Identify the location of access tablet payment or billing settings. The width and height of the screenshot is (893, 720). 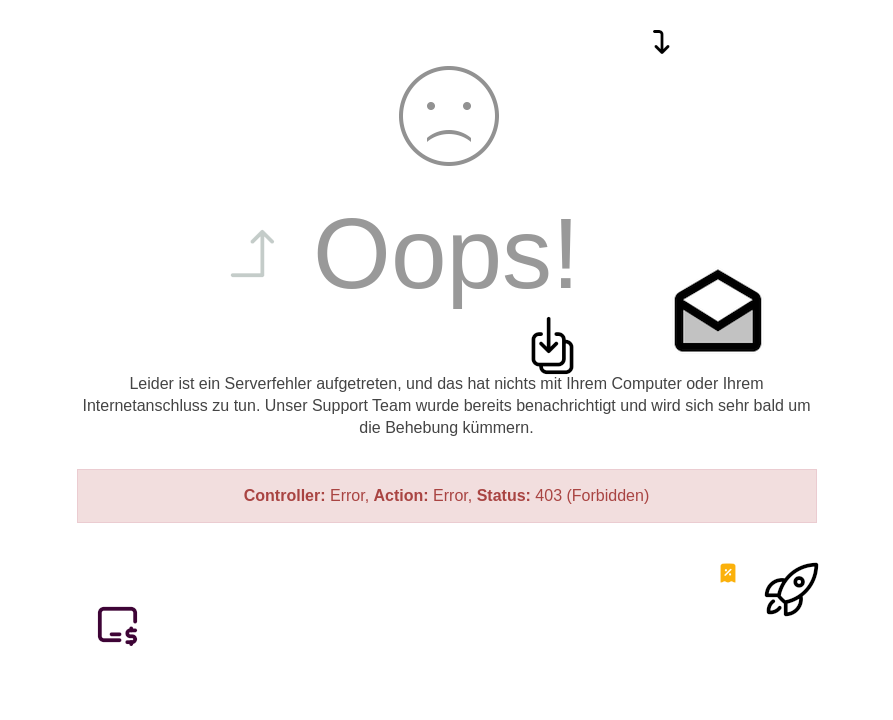
(117, 624).